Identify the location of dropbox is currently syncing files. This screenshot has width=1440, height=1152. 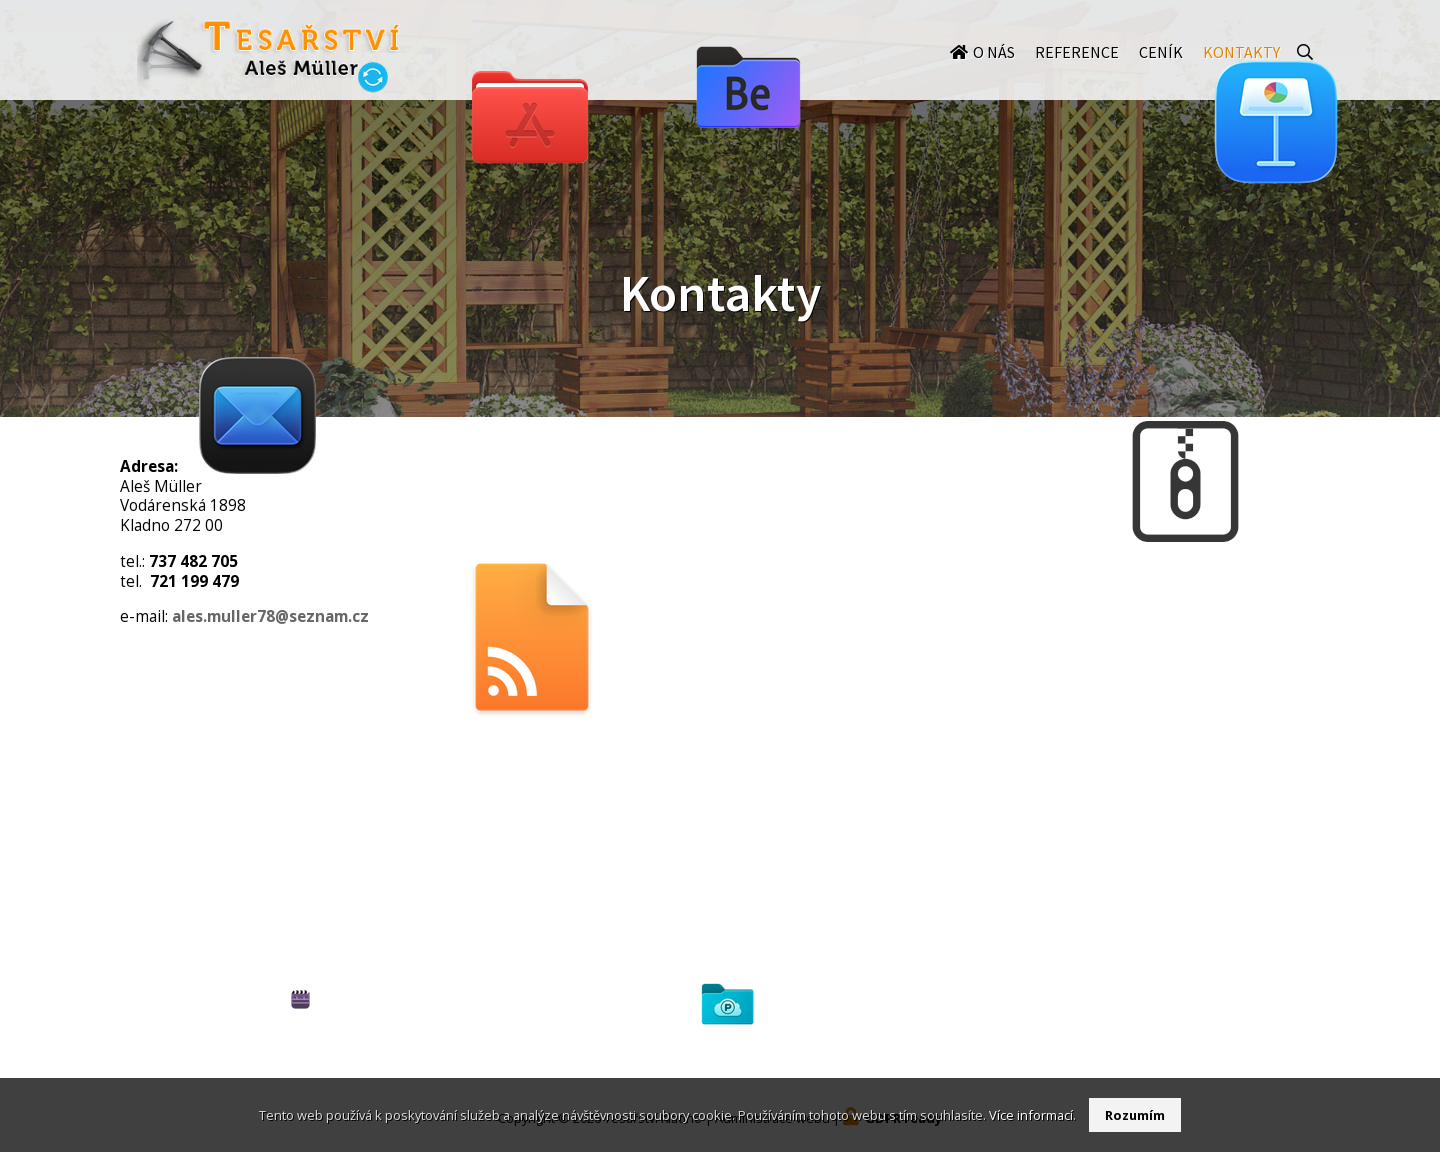
(373, 77).